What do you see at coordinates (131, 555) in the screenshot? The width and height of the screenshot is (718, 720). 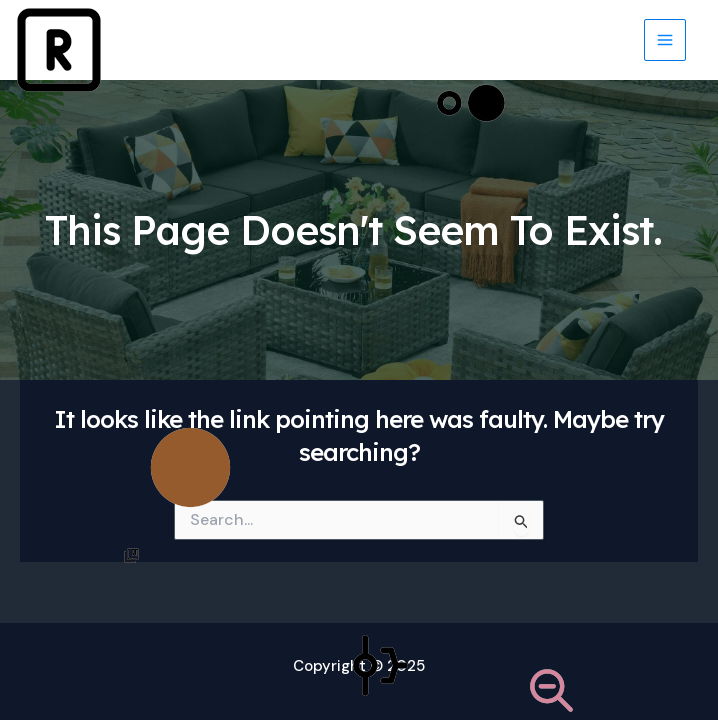 I see `access your bookmarked collections` at bounding box center [131, 555].